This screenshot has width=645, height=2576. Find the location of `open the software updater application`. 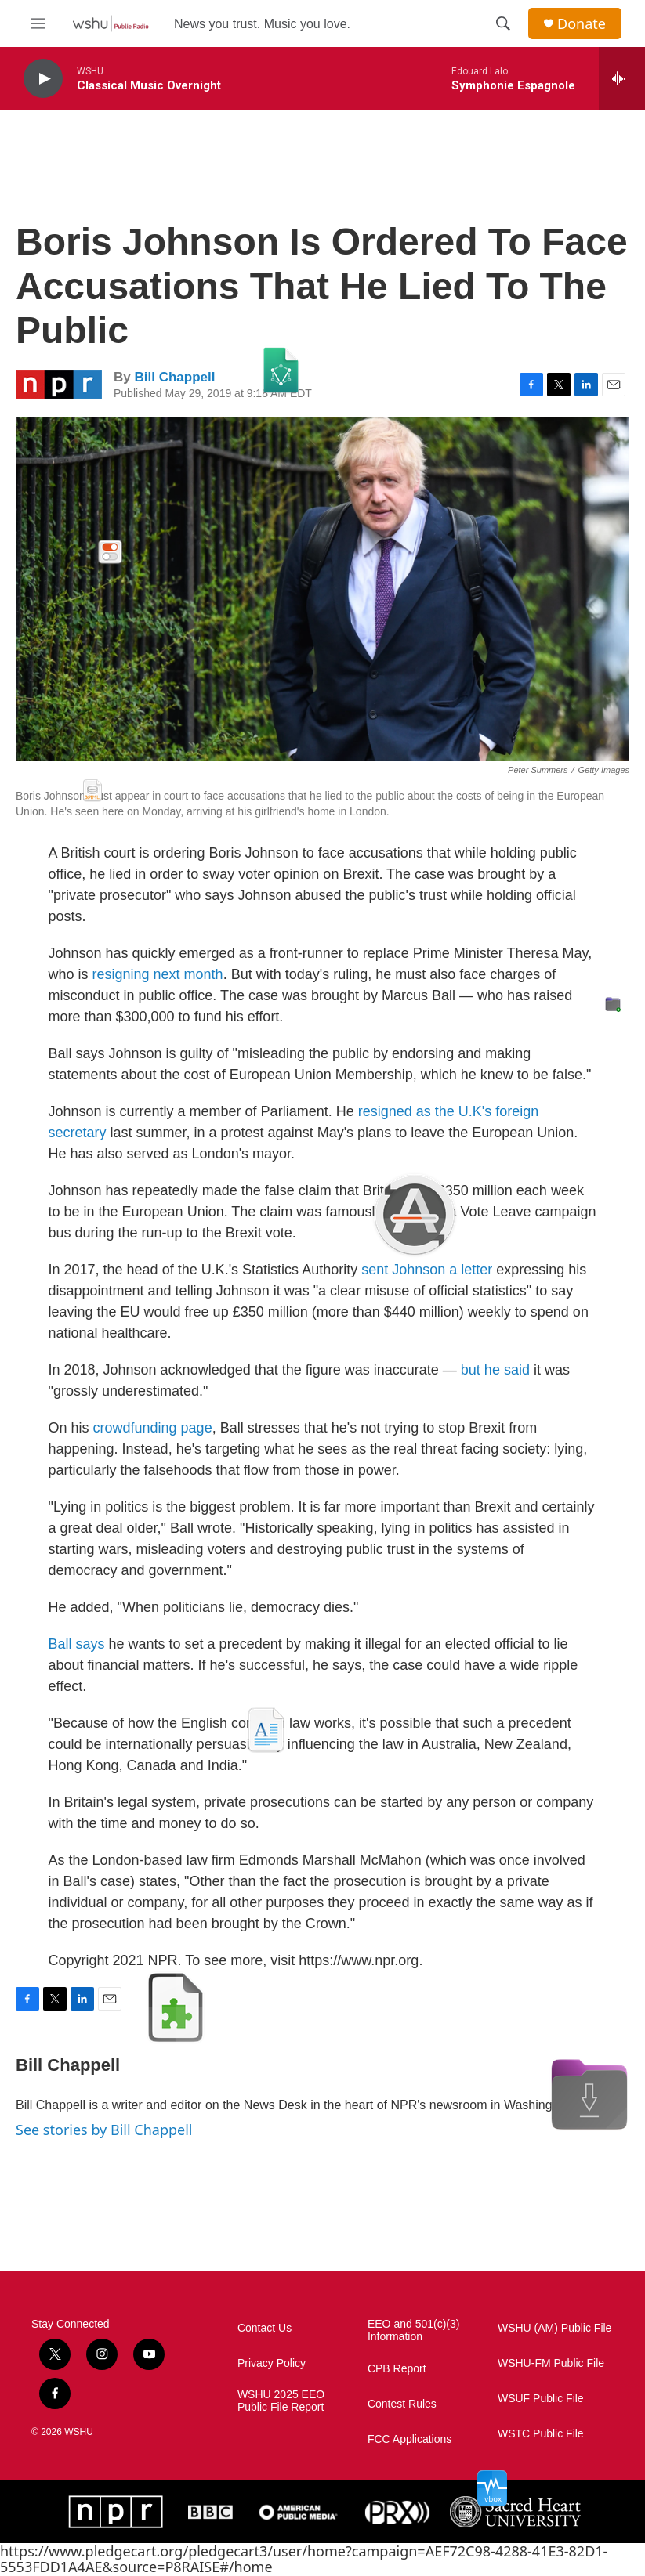

open the software updater application is located at coordinates (415, 1215).